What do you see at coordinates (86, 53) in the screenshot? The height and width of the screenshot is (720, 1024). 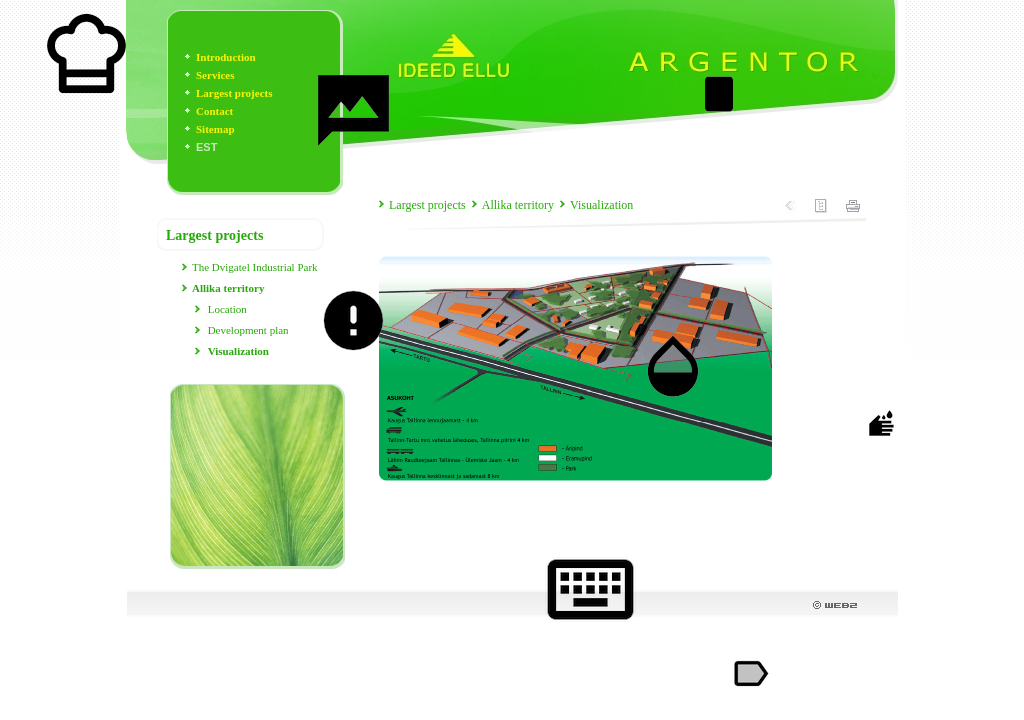 I see `access cooking or recipe features` at bounding box center [86, 53].